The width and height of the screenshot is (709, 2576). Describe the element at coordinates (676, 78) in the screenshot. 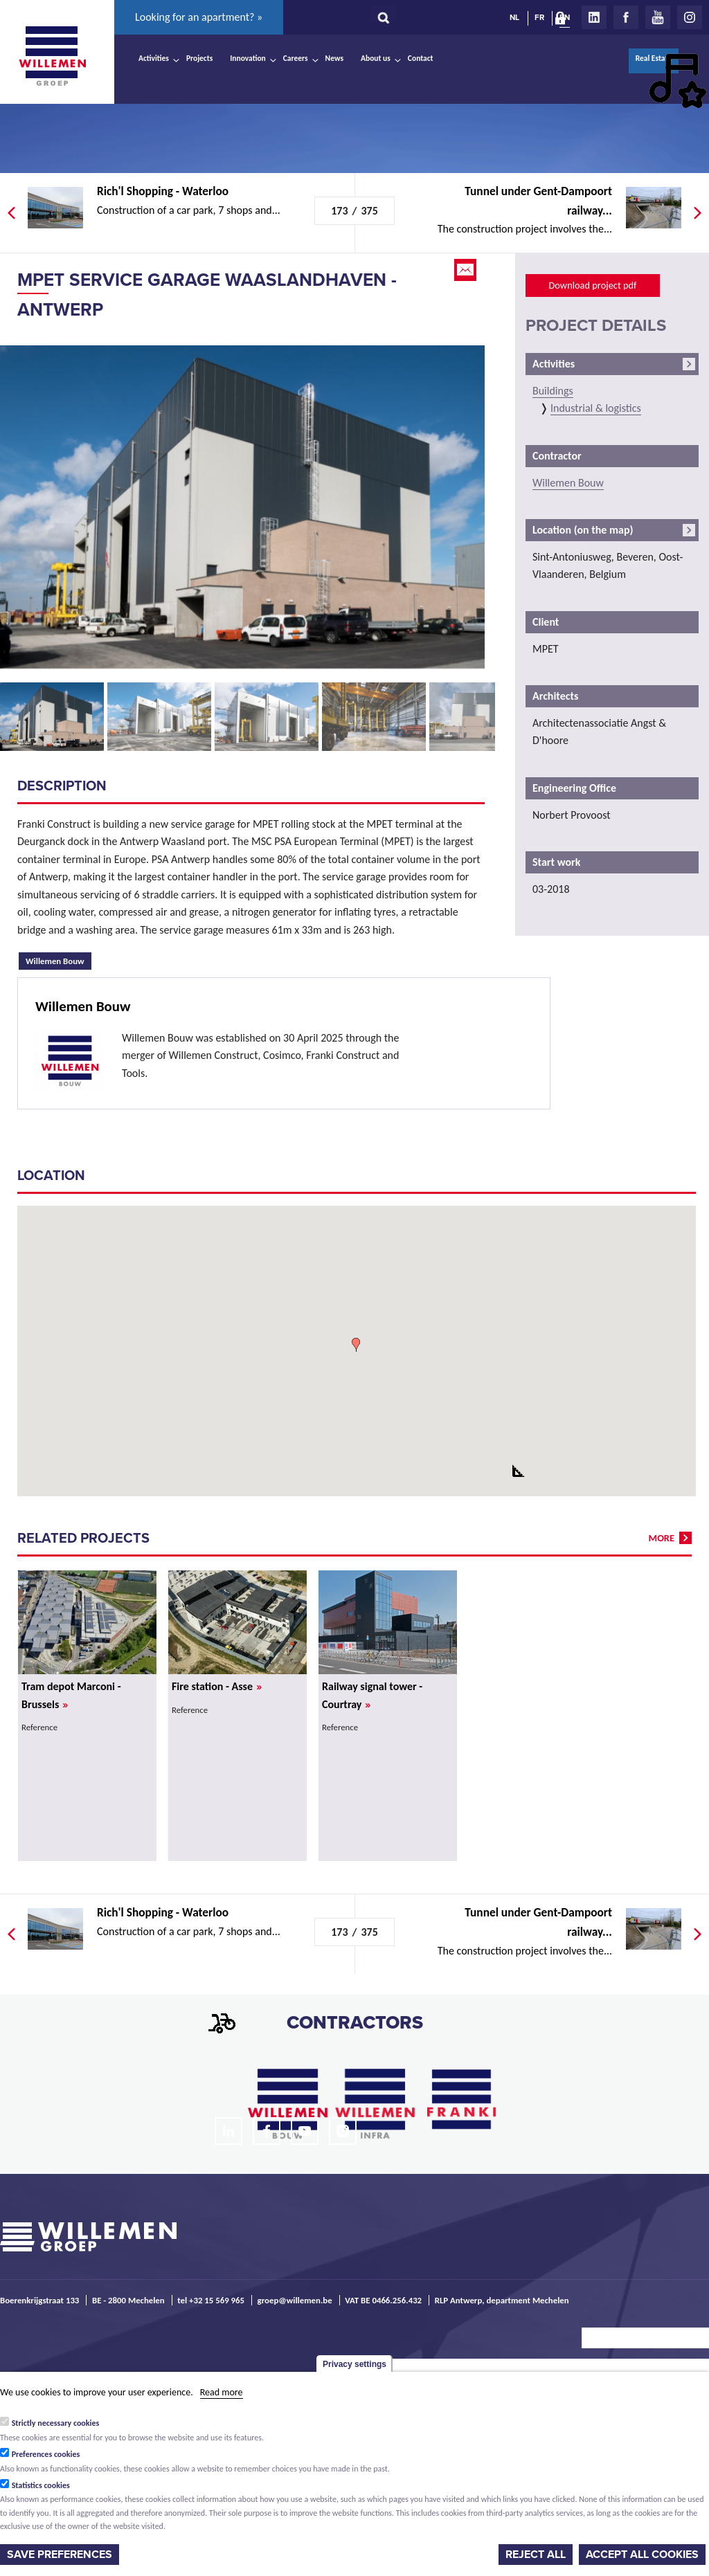

I see `add song to favorites` at that location.